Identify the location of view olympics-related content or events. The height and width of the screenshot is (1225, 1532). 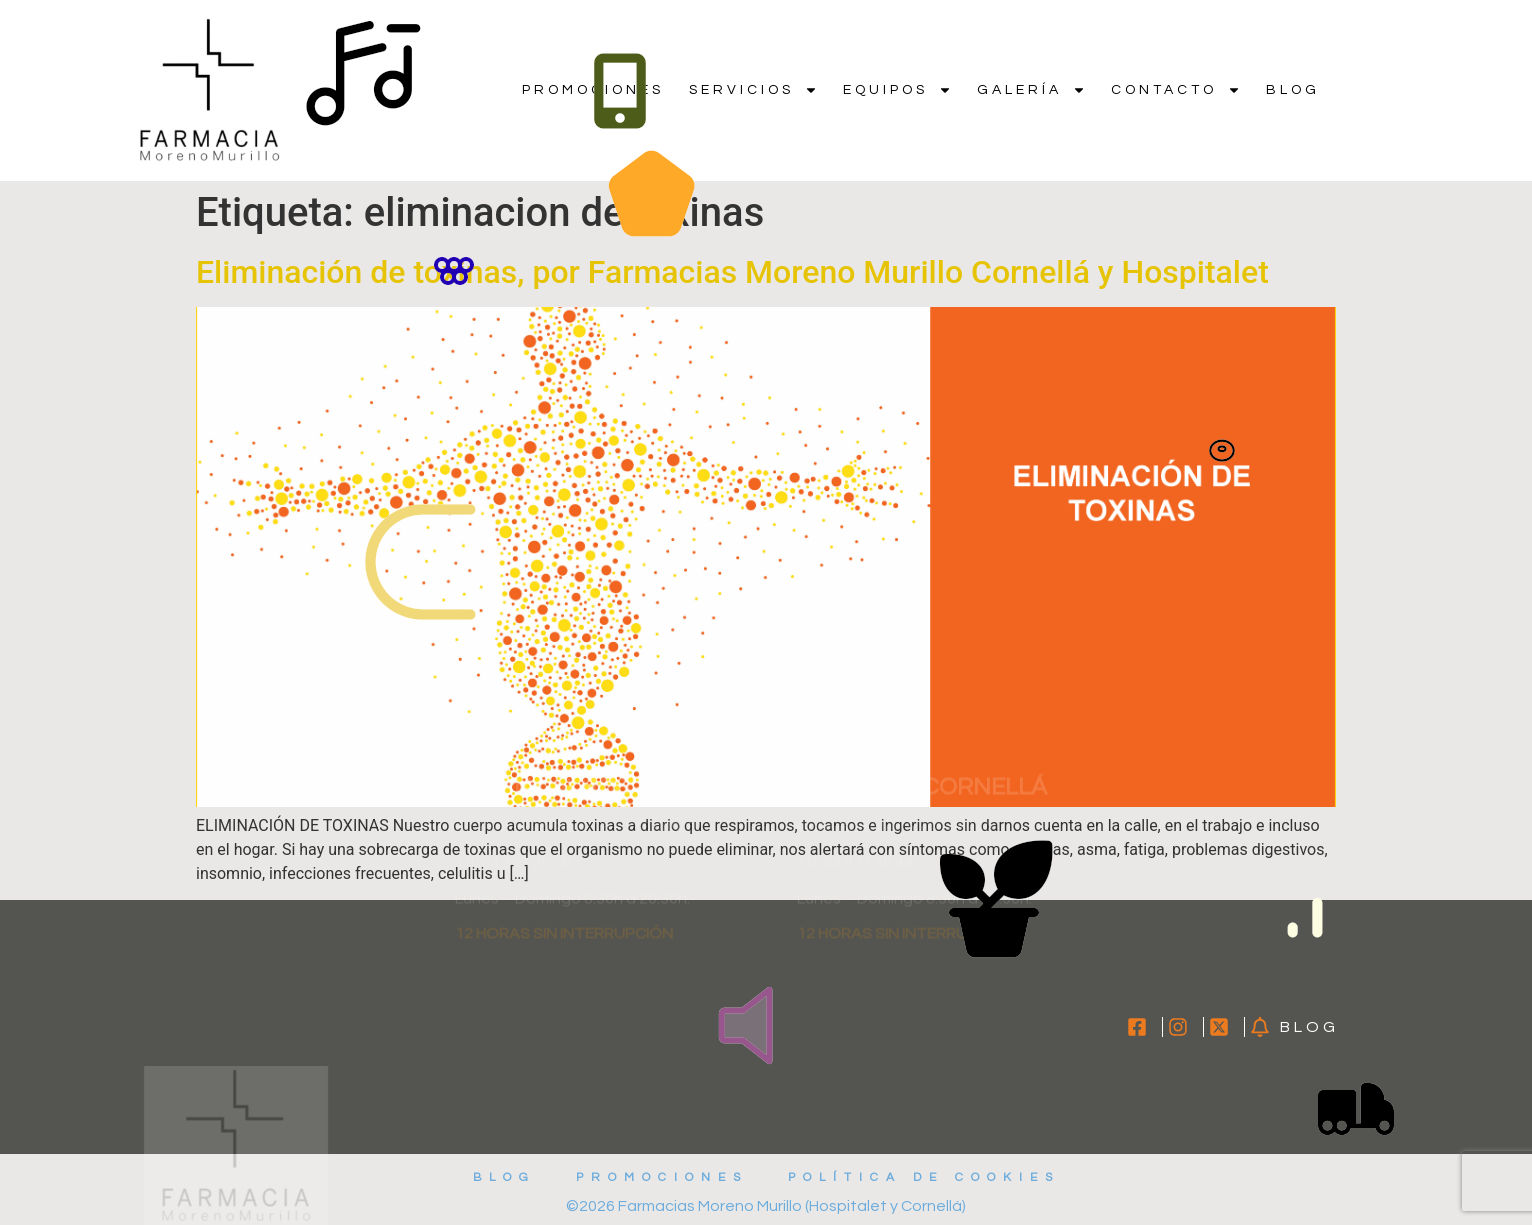
(454, 271).